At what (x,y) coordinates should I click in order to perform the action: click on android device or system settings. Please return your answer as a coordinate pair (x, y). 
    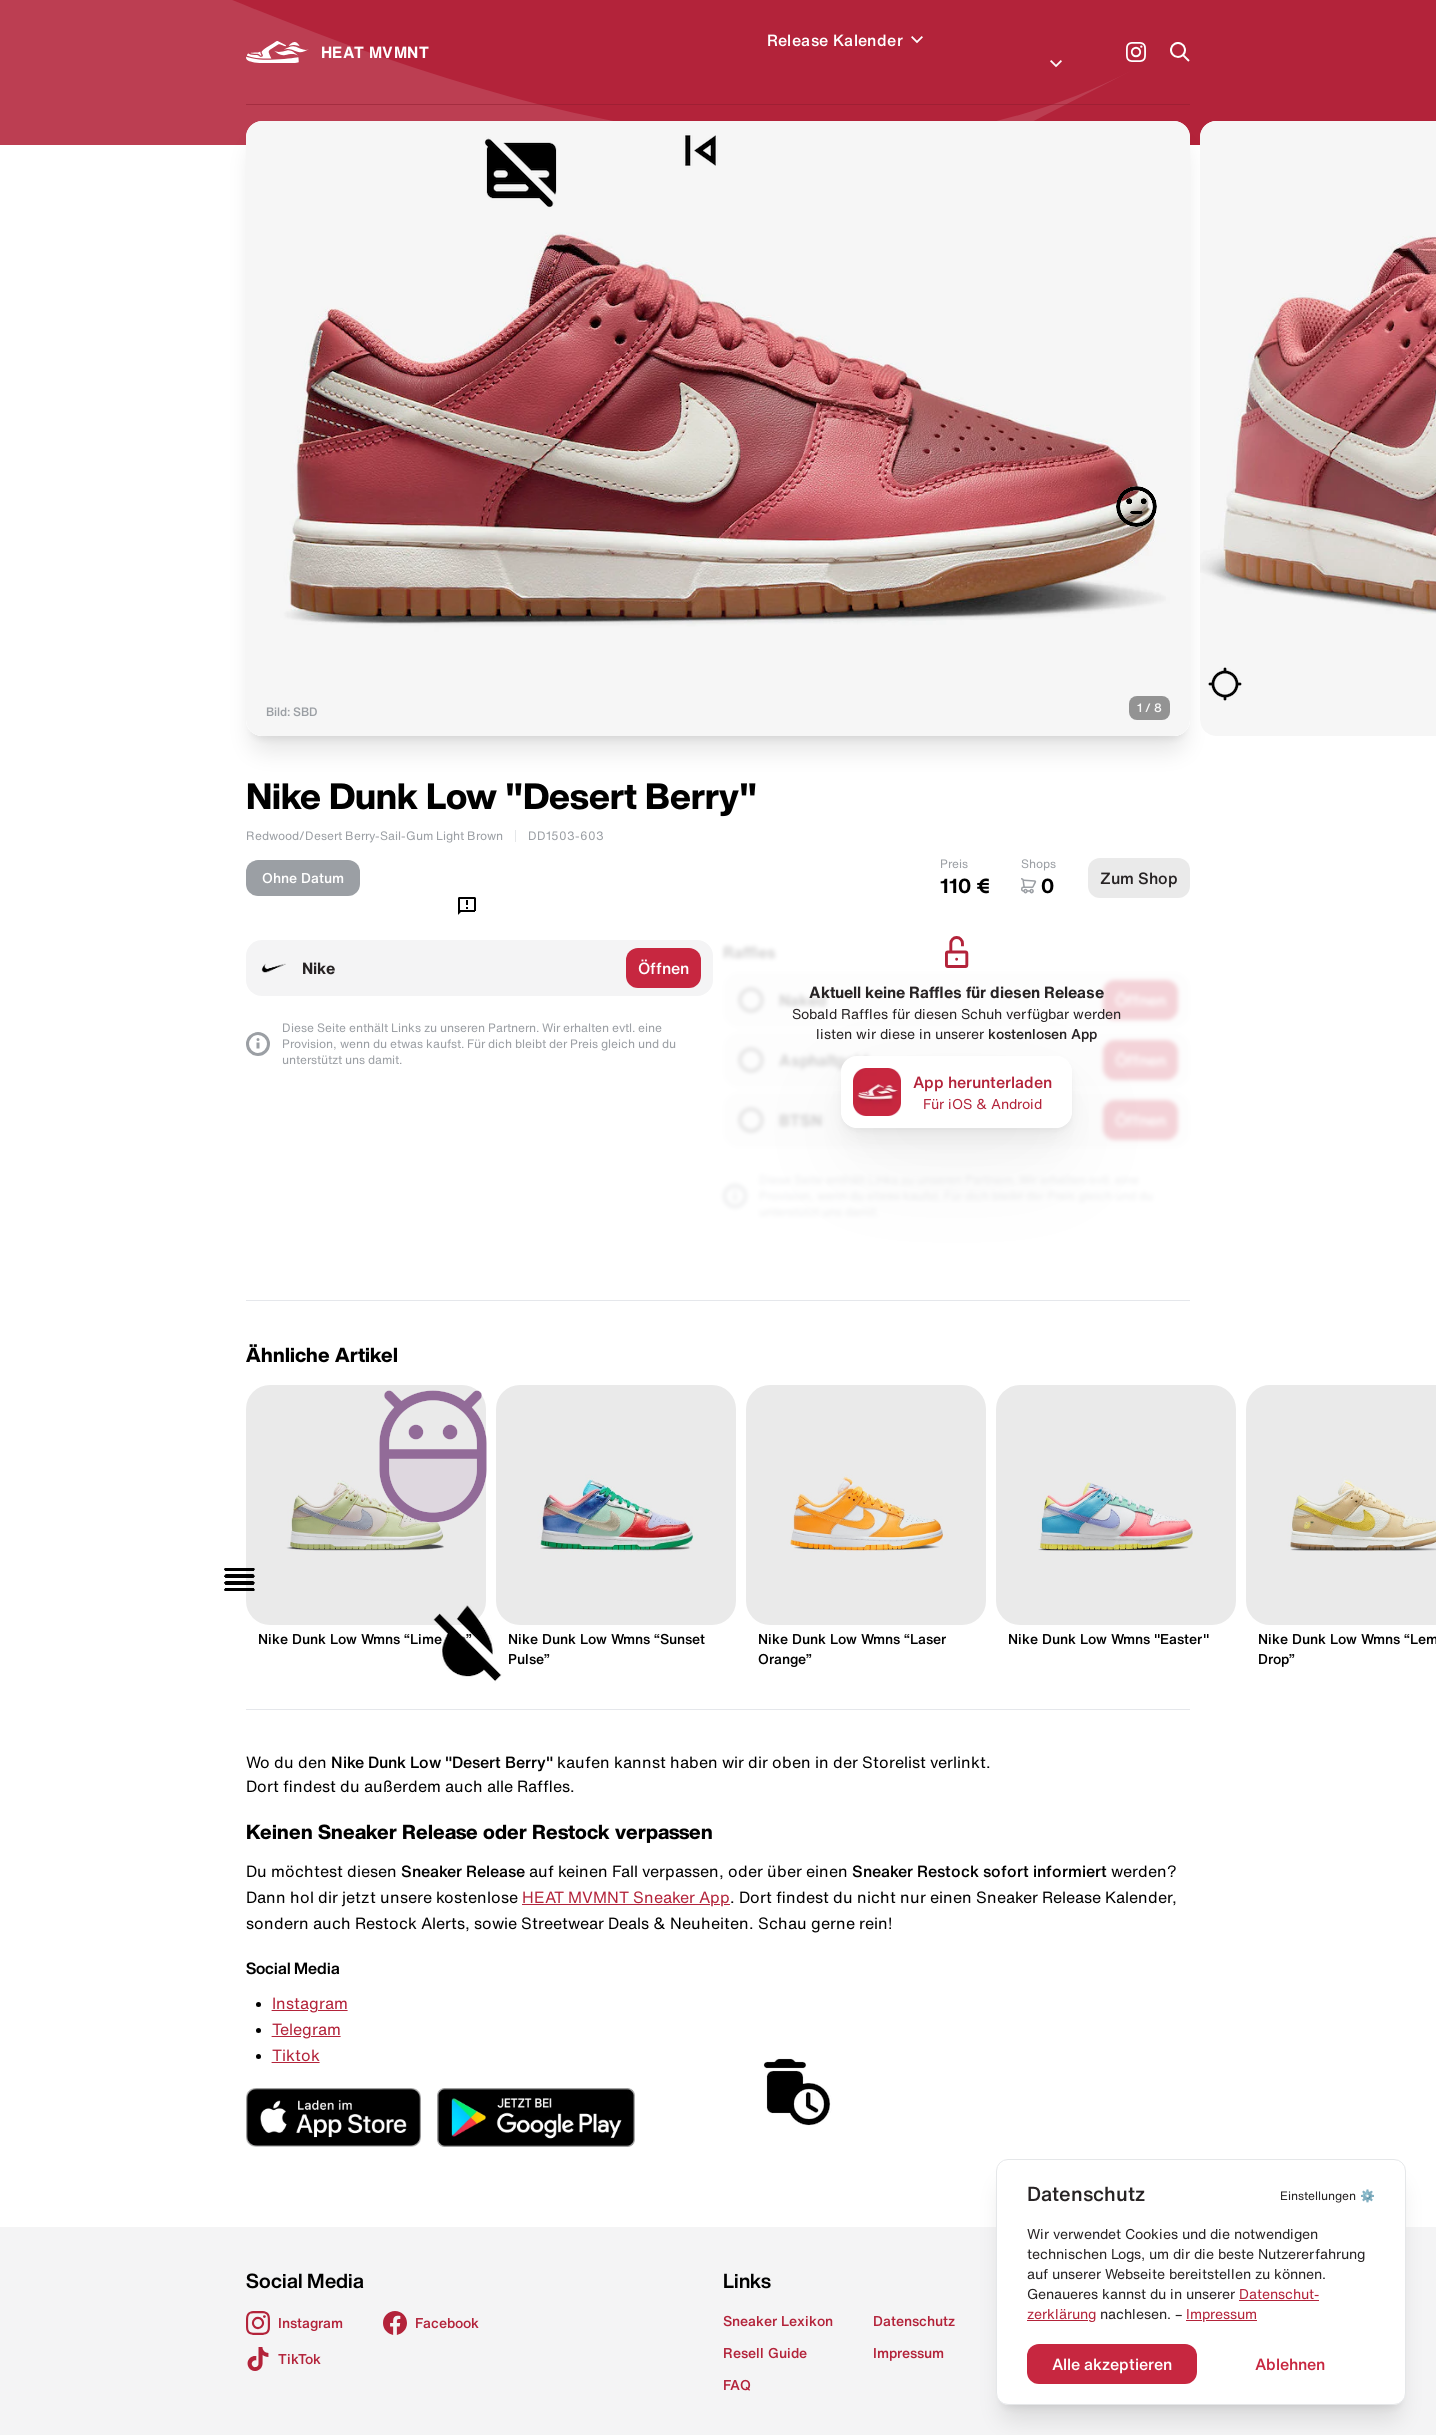
    Looking at the image, I should click on (433, 1454).